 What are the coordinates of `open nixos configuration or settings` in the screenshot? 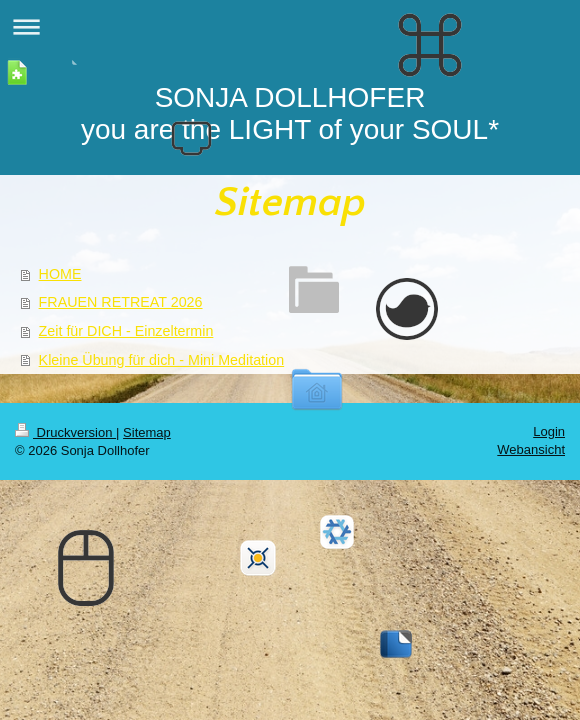 It's located at (337, 532).